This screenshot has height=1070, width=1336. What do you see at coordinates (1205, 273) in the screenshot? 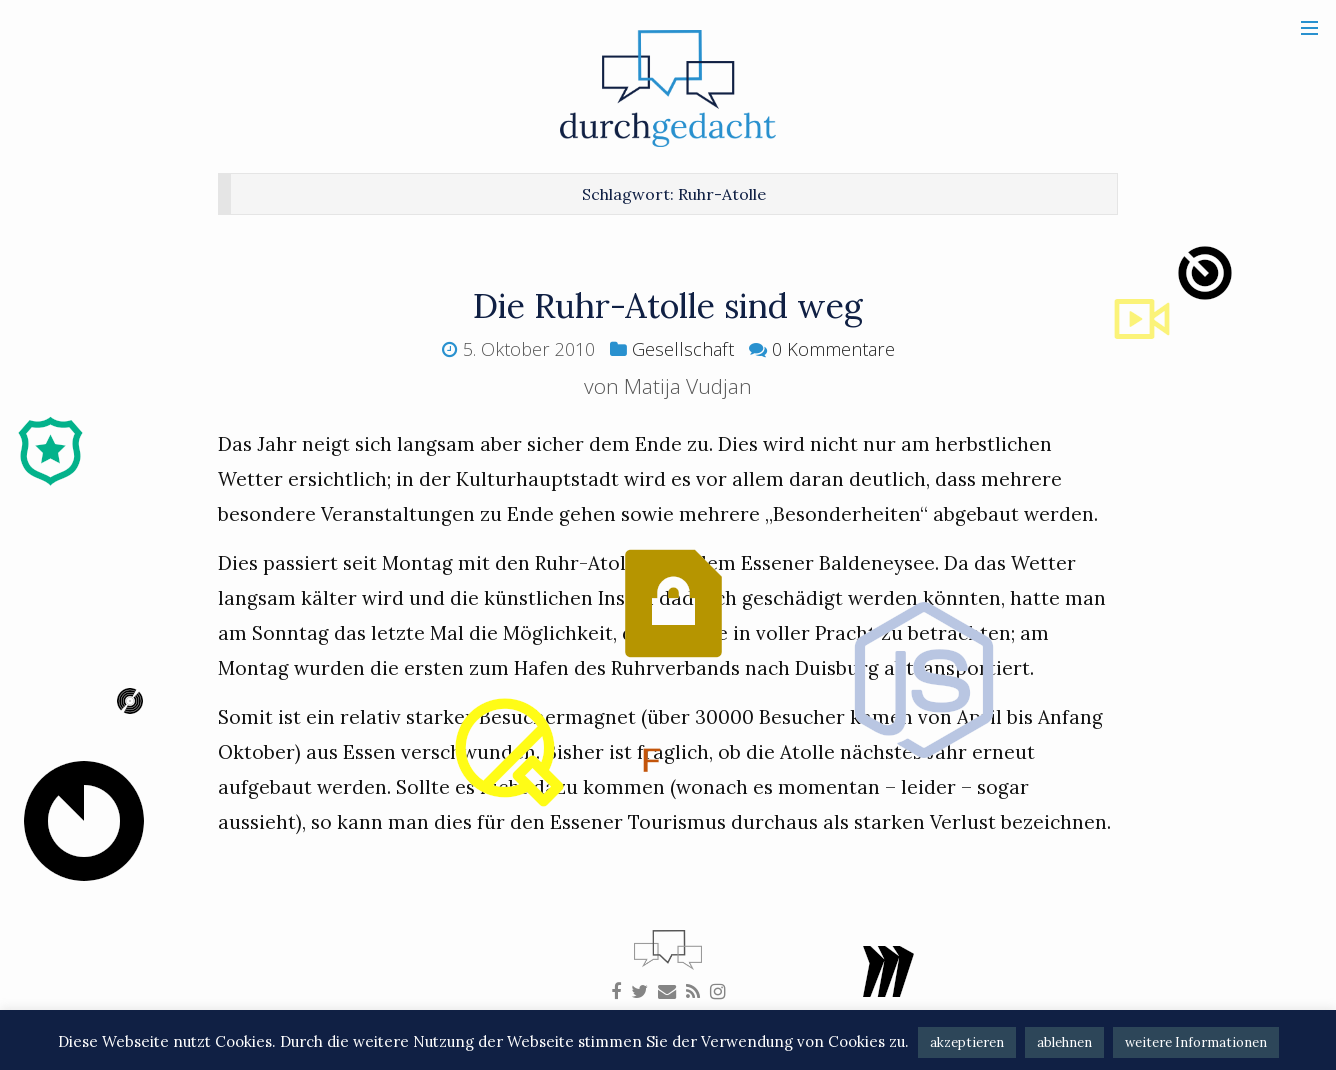
I see `scan a QR code or barcode` at bounding box center [1205, 273].